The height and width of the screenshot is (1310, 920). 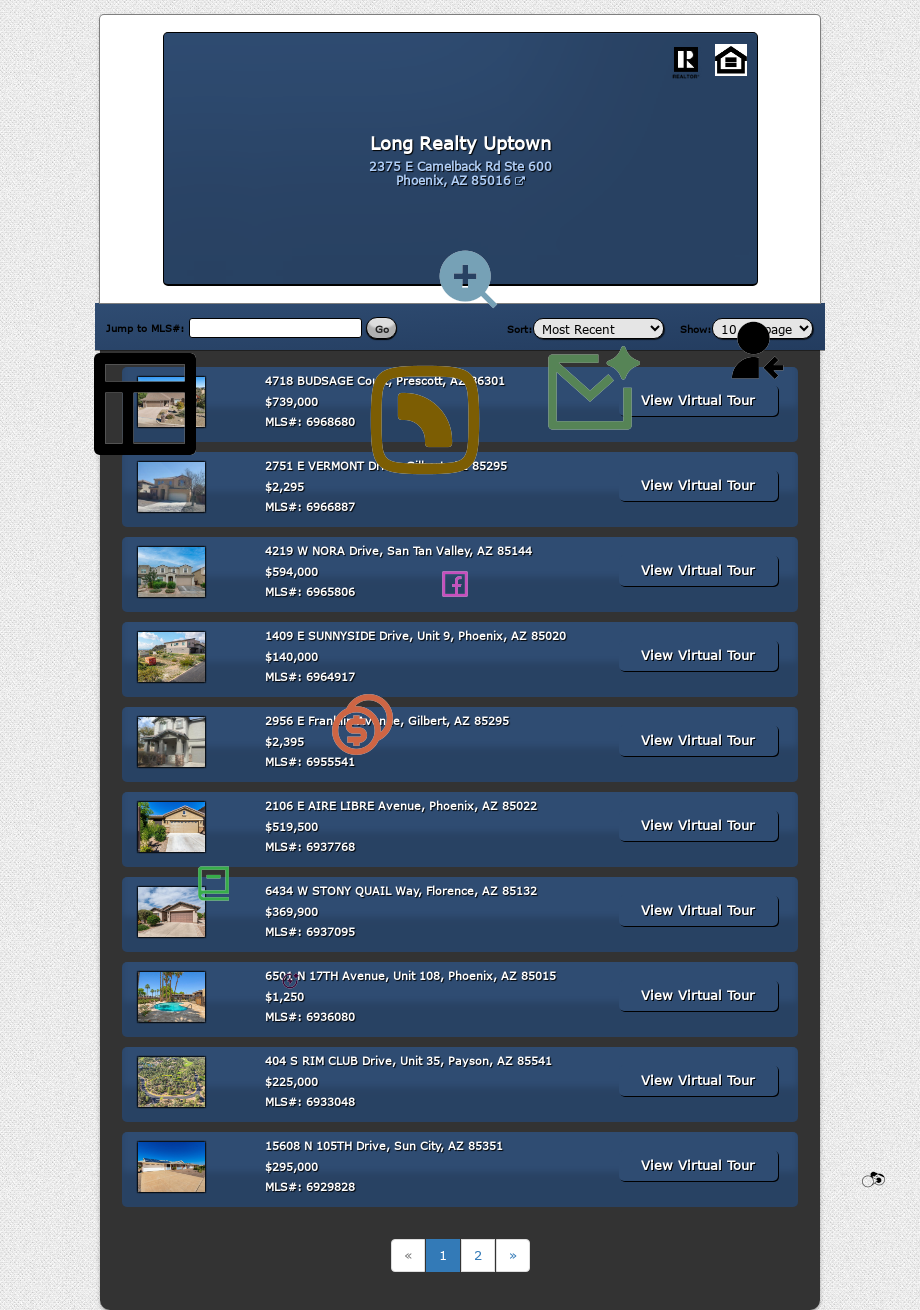 What do you see at coordinates (290, 981) in the screenshot?
I see `access AI-enhanced DVD or media features` at bounding box center [290, 981].